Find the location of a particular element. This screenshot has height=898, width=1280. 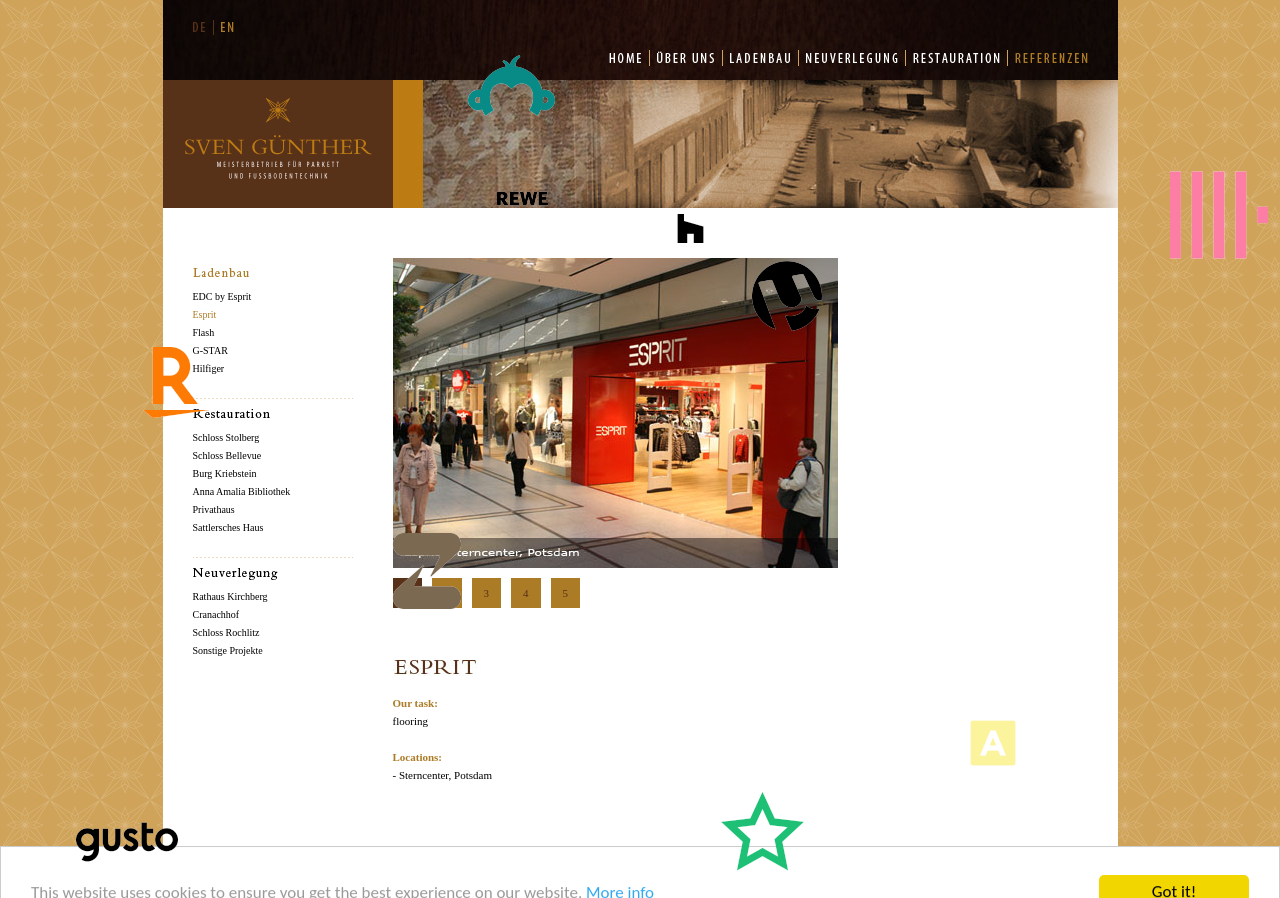

open µTorrent application is located at coordinates (787, 296).